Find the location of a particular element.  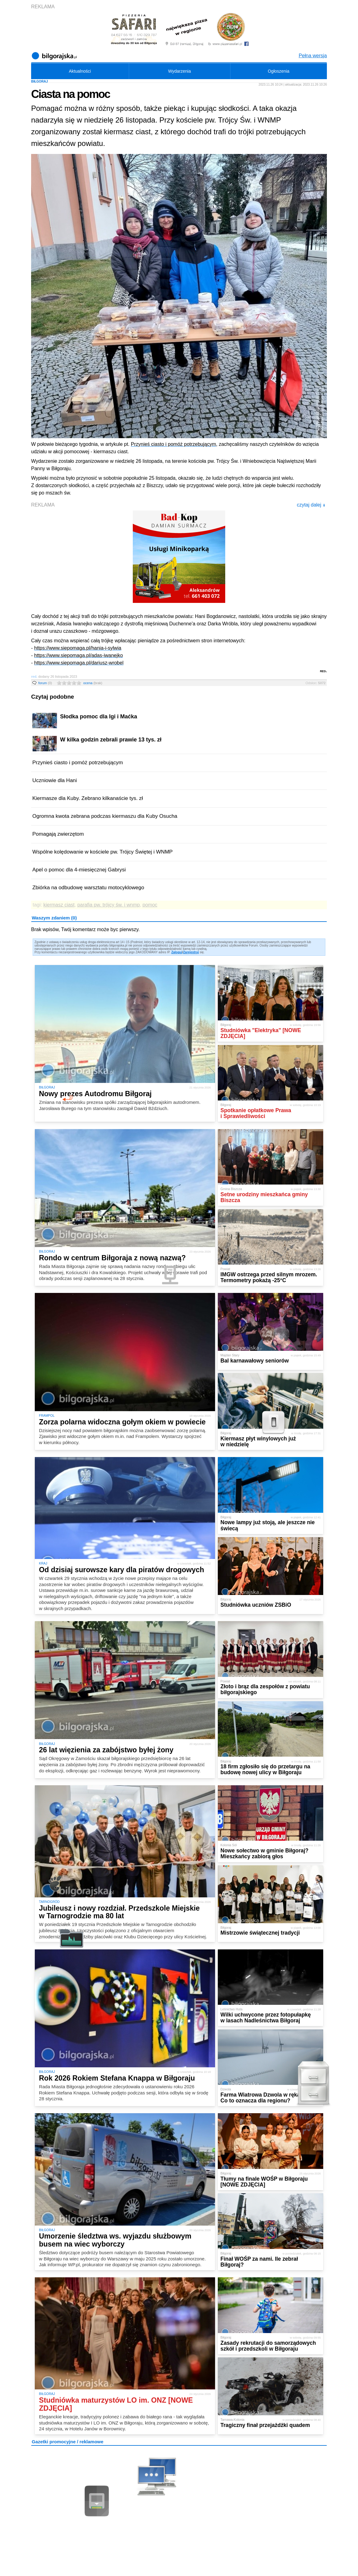

reply to all recipients of an email is located at coordinates (67, 1098).